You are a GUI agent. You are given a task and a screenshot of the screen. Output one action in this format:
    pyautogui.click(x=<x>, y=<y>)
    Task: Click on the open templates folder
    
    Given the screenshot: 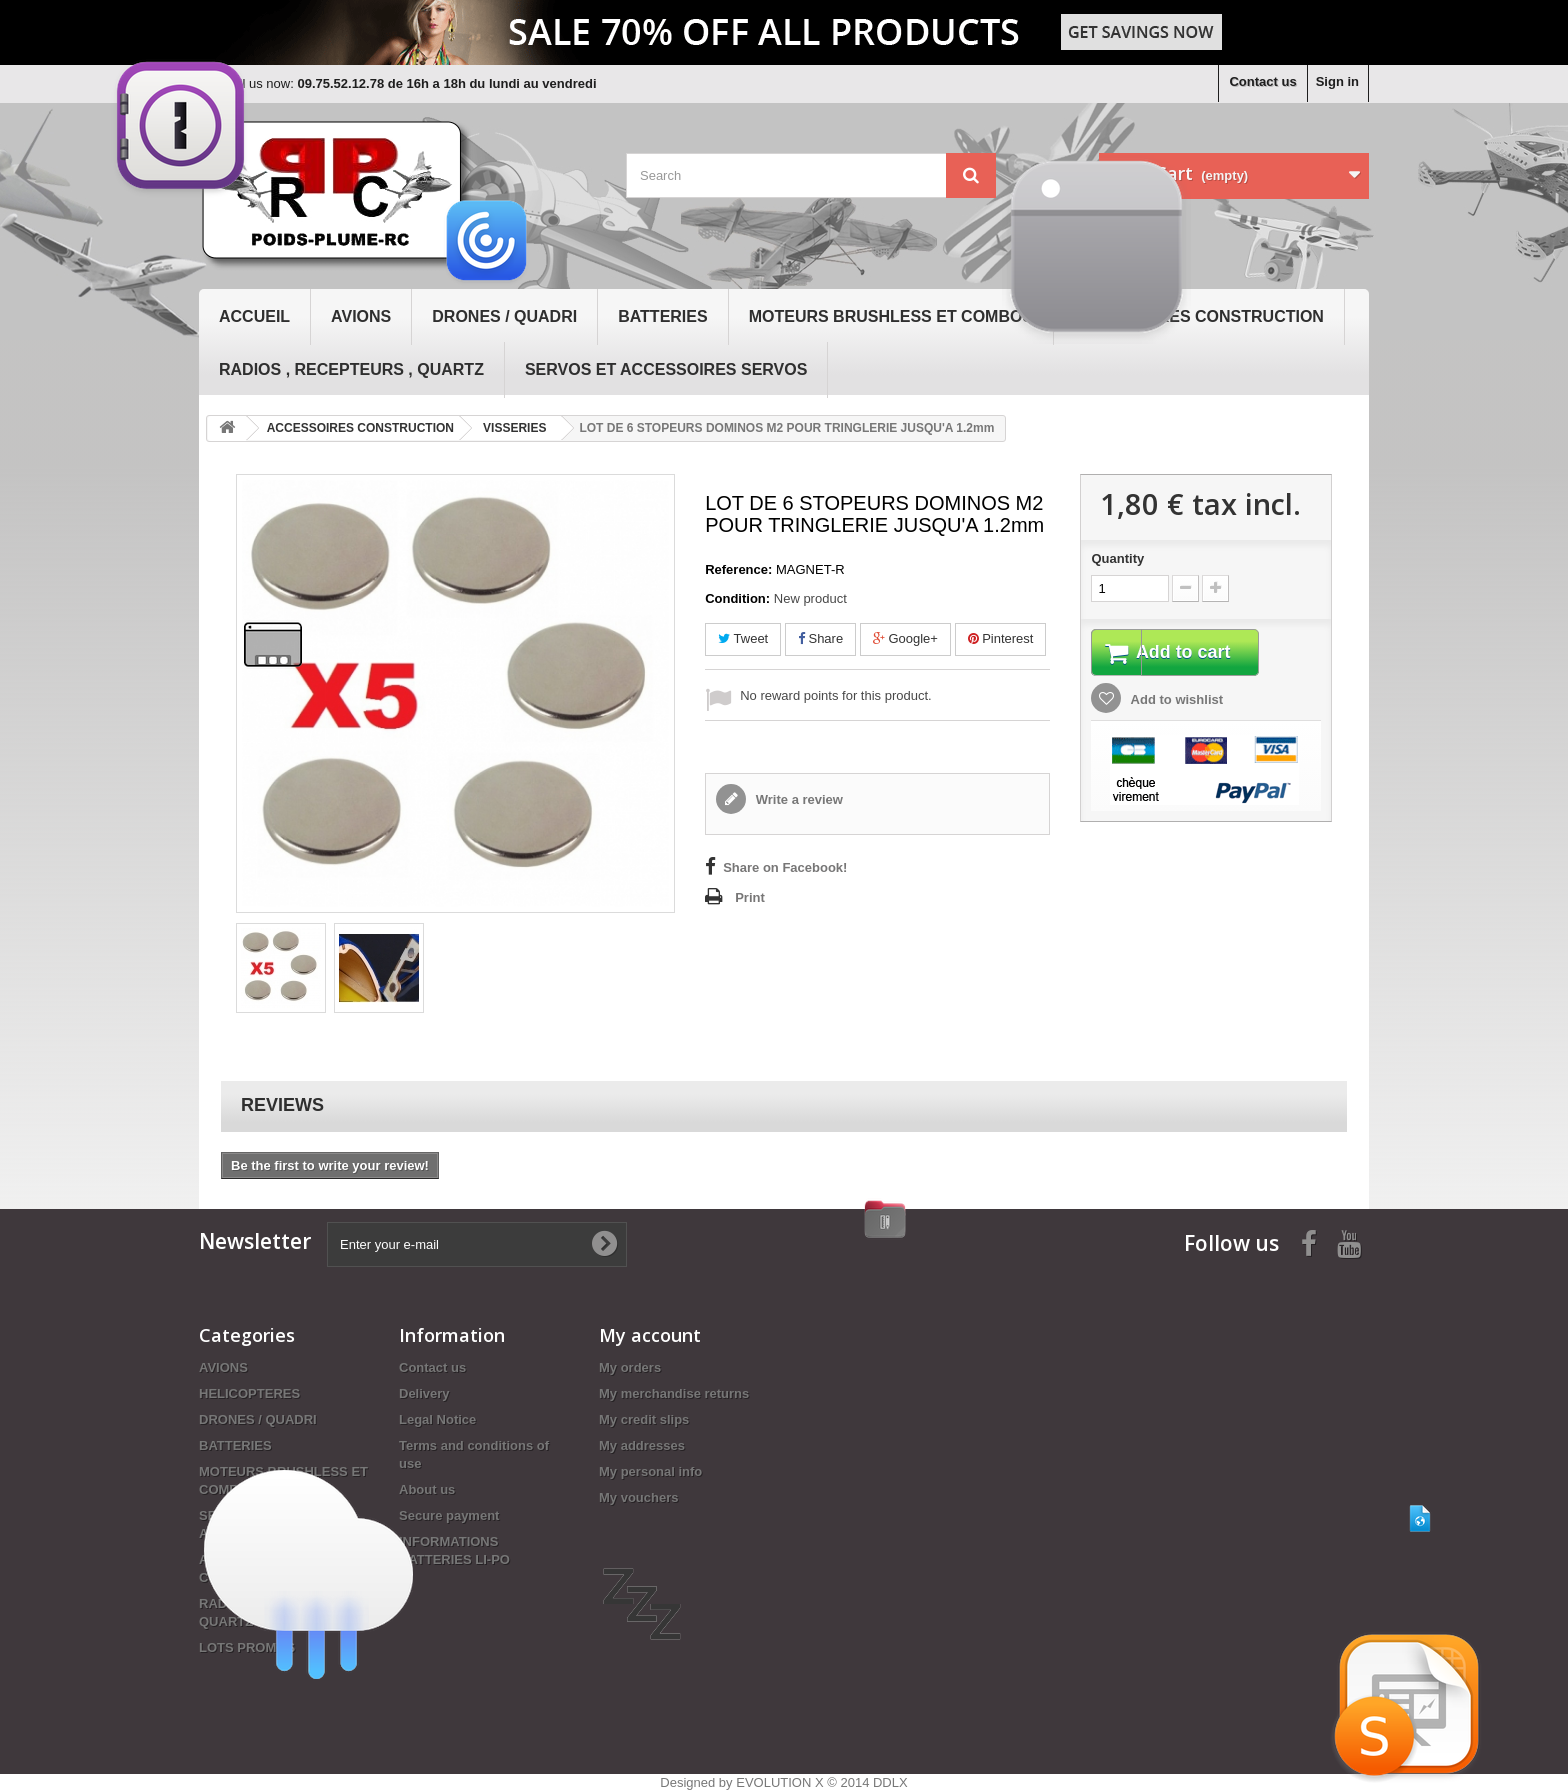 What is the action you would take?
    pyautogui.click(x=885, y=1219)
    